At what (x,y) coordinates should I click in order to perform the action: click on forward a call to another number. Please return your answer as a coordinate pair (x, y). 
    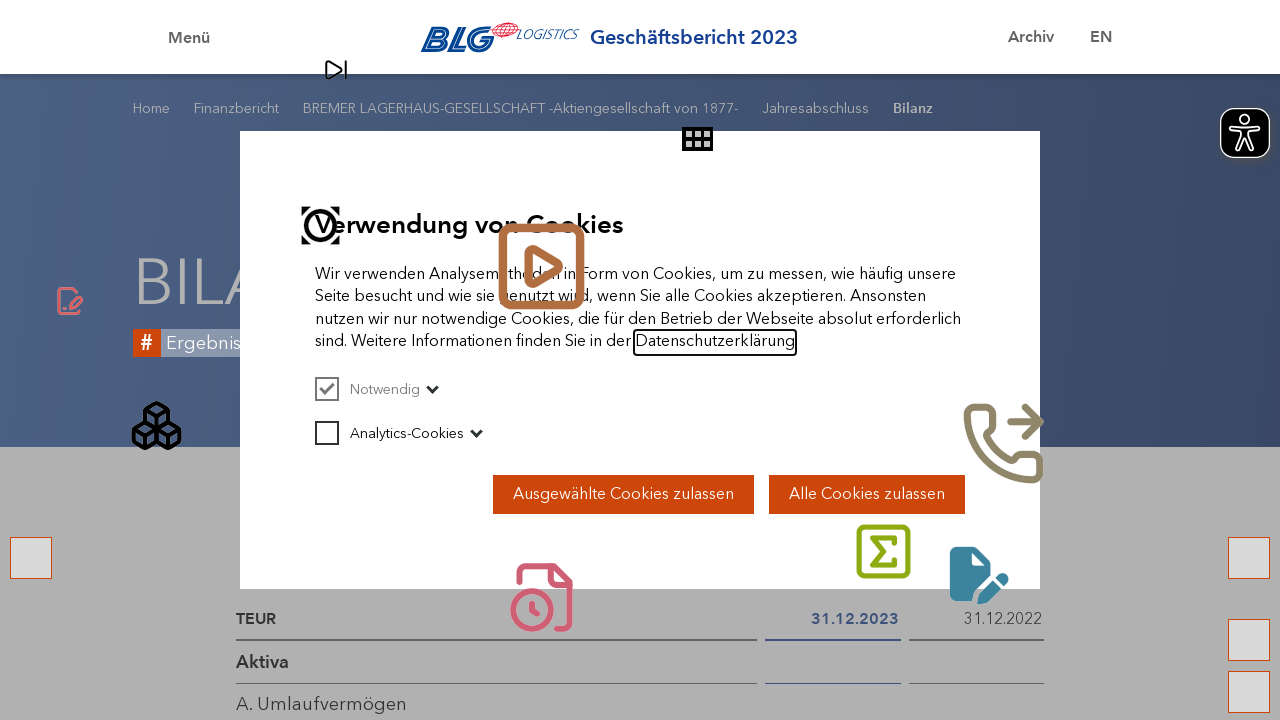
    Looking at the image, I should click on (1003, 443).